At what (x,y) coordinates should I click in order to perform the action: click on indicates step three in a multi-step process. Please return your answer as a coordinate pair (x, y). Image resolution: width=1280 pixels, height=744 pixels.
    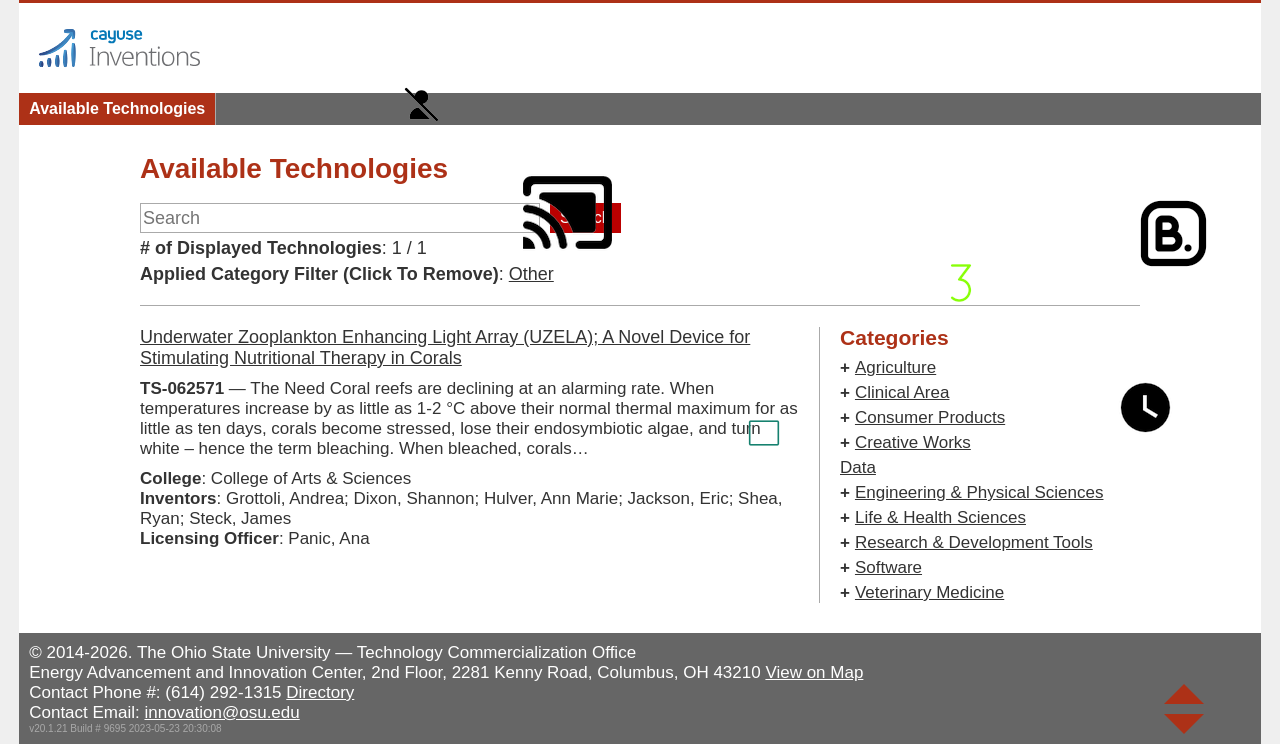
    Looking at the image, I should click on (961, 283).